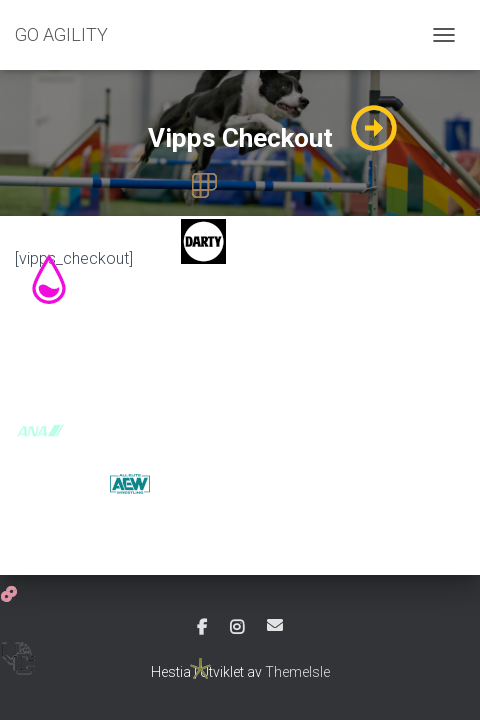 The height and width of the screenshot is (720, 480). I want to click on open rainmeter desktop customization application, so click(49, 279).